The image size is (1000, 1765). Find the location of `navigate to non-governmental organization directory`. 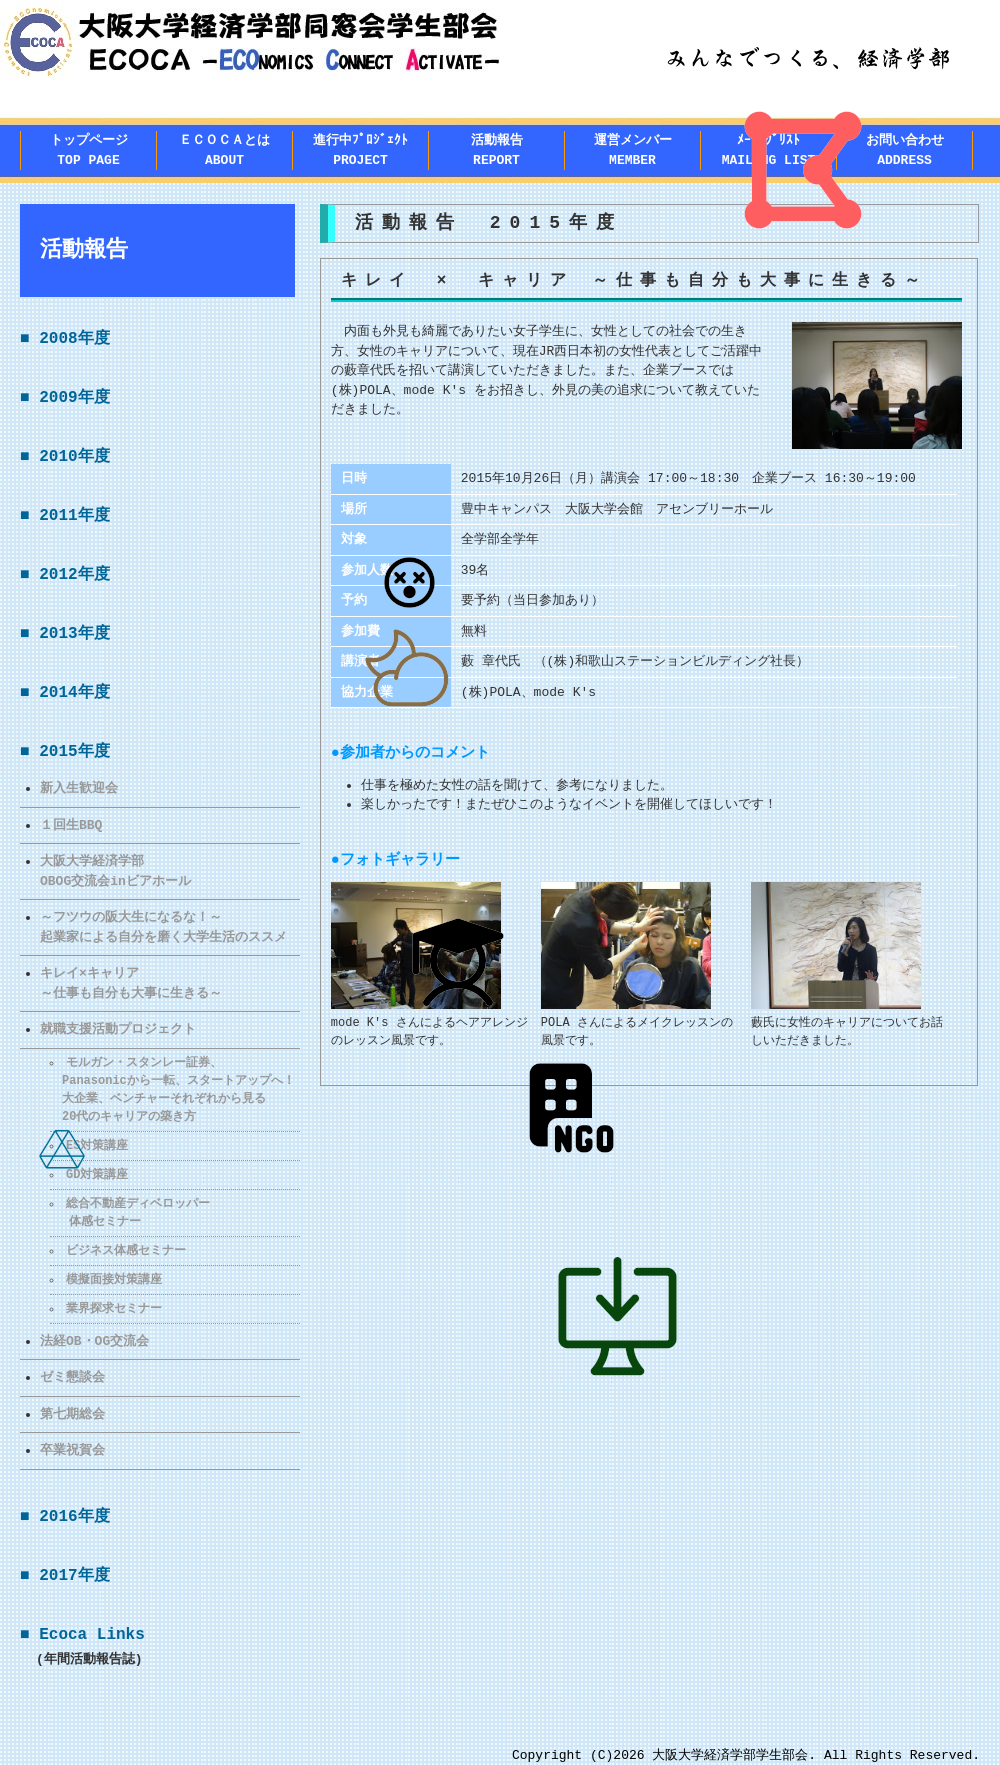

navigate to non-governmental organization directory is located at coordinates (566, 1105).